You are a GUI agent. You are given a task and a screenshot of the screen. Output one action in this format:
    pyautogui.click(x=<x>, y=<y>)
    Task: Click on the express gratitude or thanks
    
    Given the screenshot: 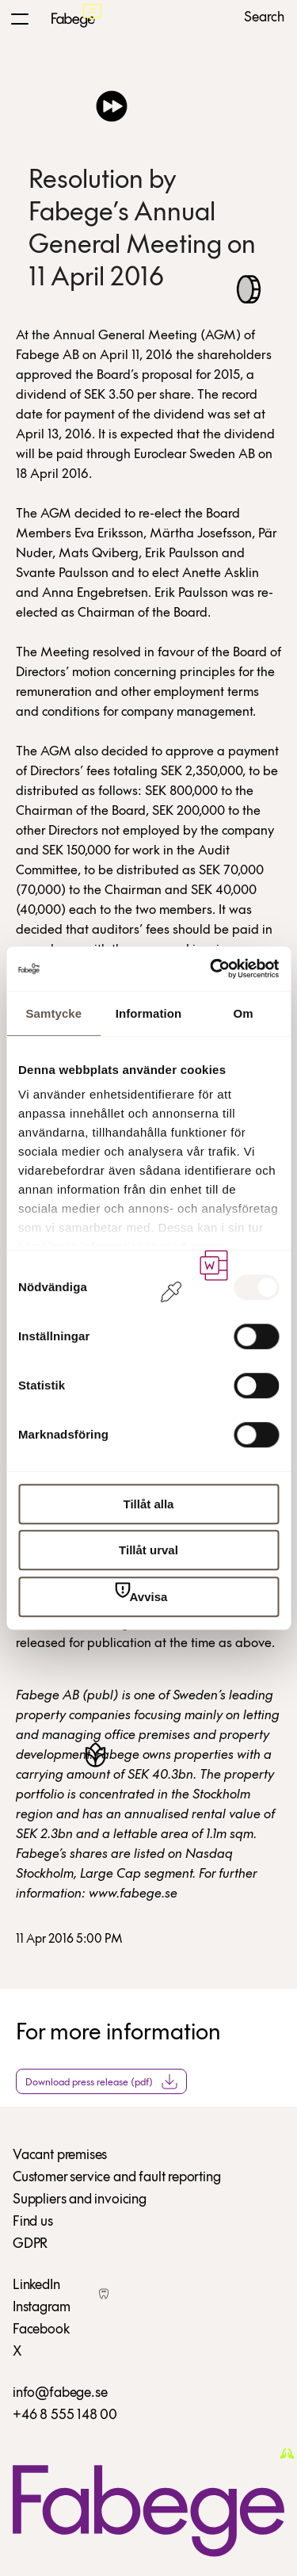 What is the action you would take?
    pyautogui.click(x=287, y=2453)
    